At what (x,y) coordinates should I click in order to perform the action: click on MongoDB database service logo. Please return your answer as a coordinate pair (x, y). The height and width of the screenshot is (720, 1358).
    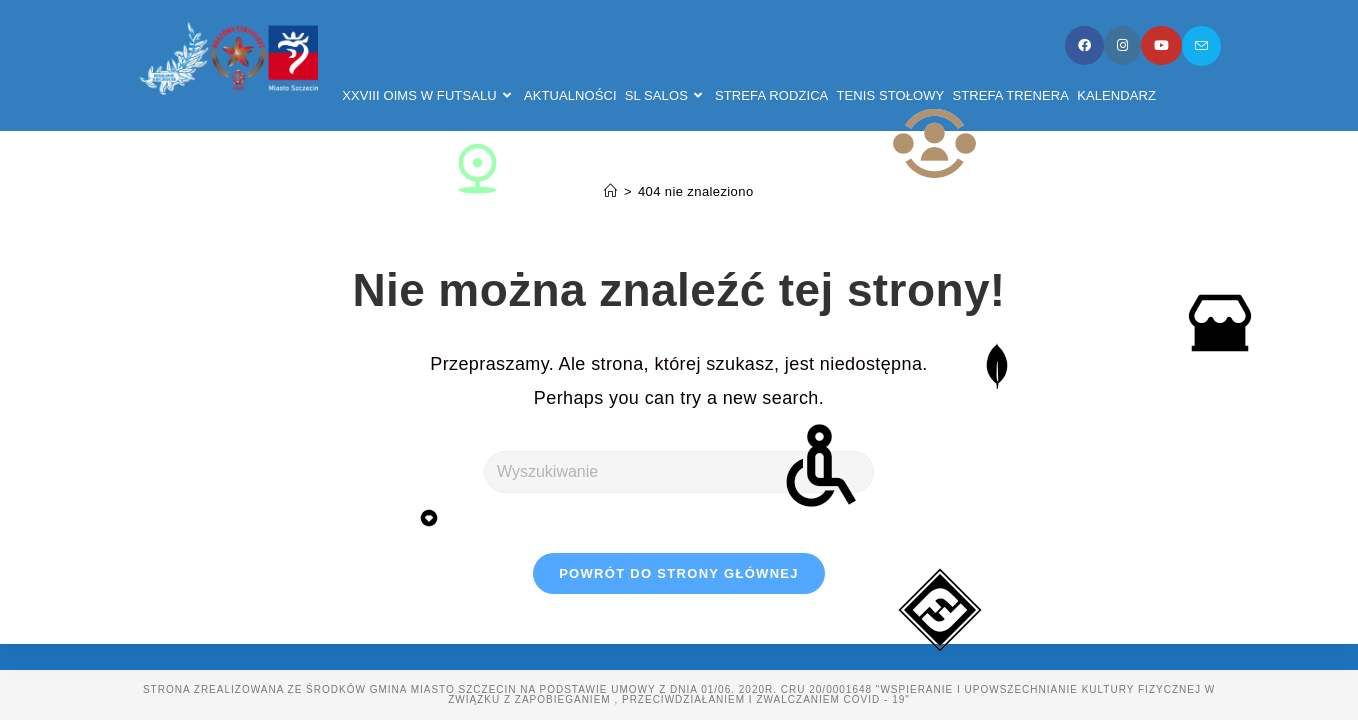
    Looking at the image, I should click on (997, 366).